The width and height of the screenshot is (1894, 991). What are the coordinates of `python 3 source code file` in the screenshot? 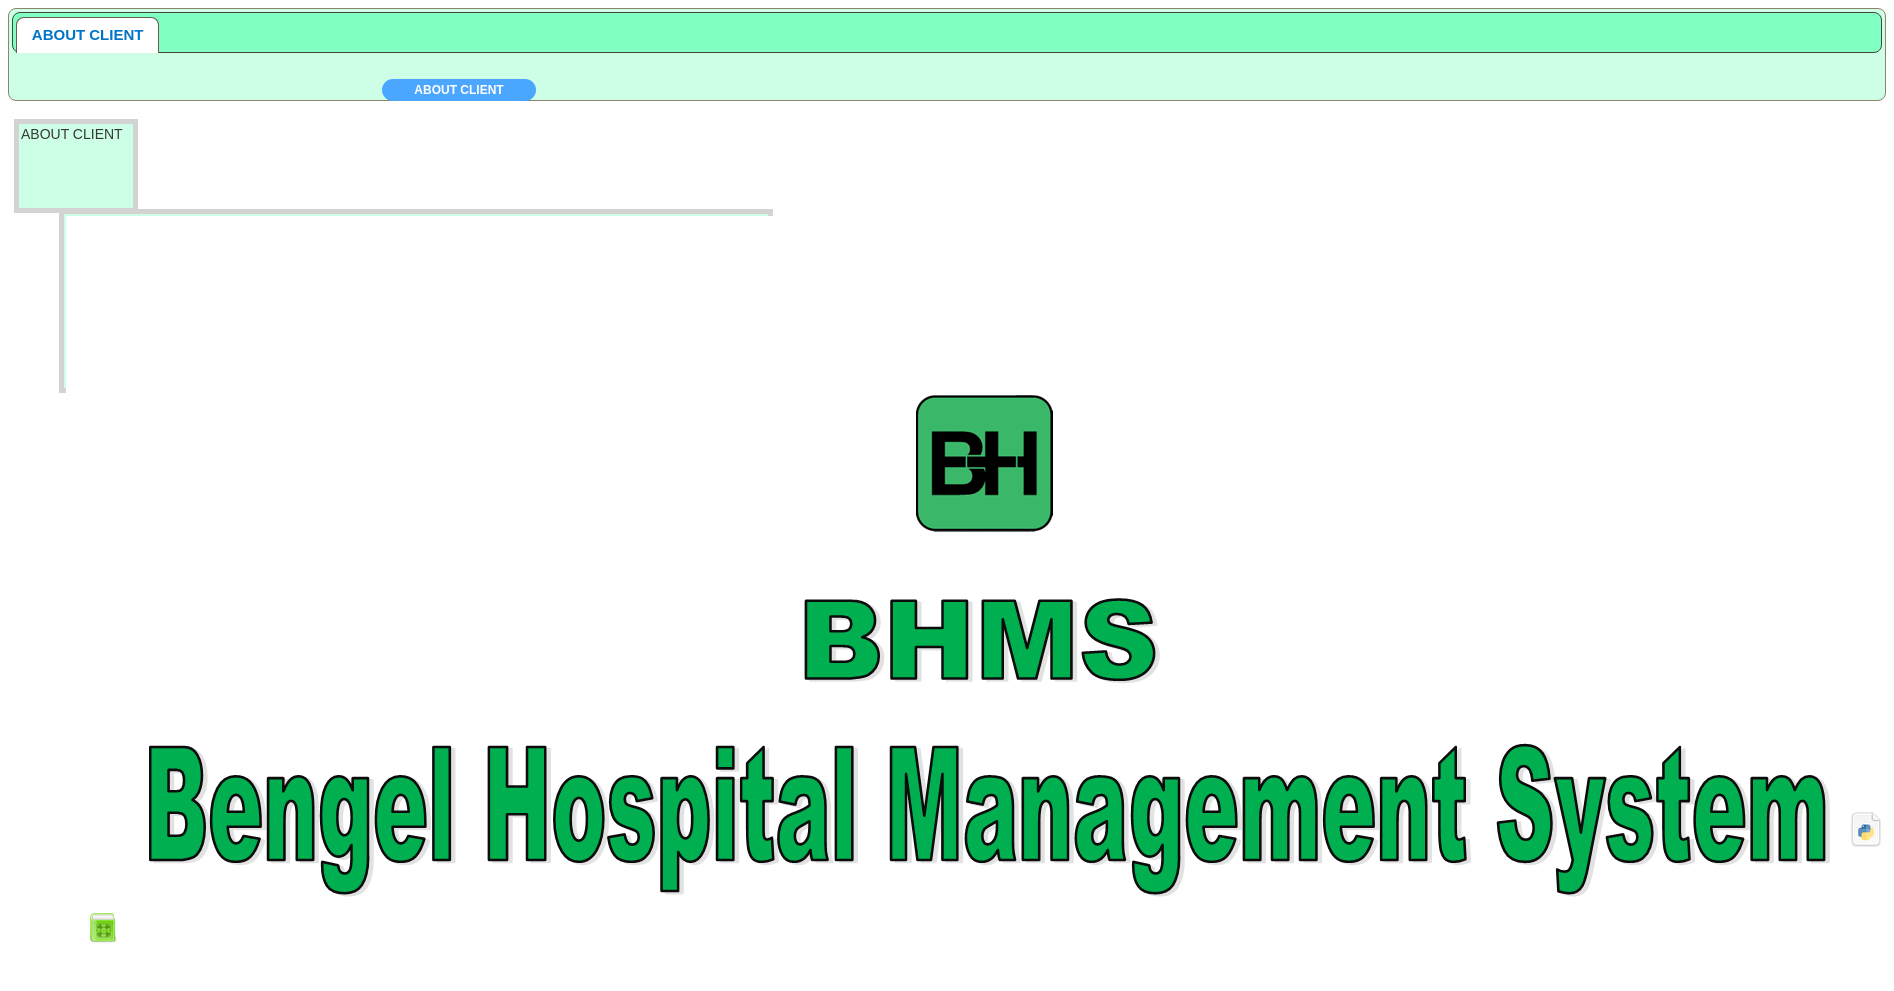 It's located at (1866, 829).